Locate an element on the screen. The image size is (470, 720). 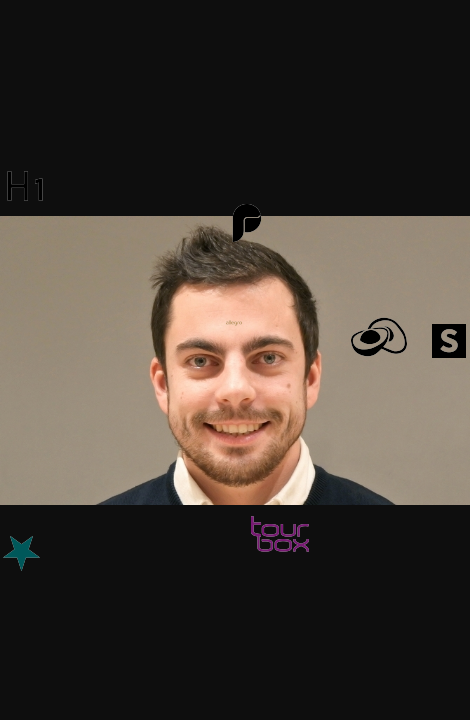
open Plausible Analytics dashboard is located at coordinates (247, 223).